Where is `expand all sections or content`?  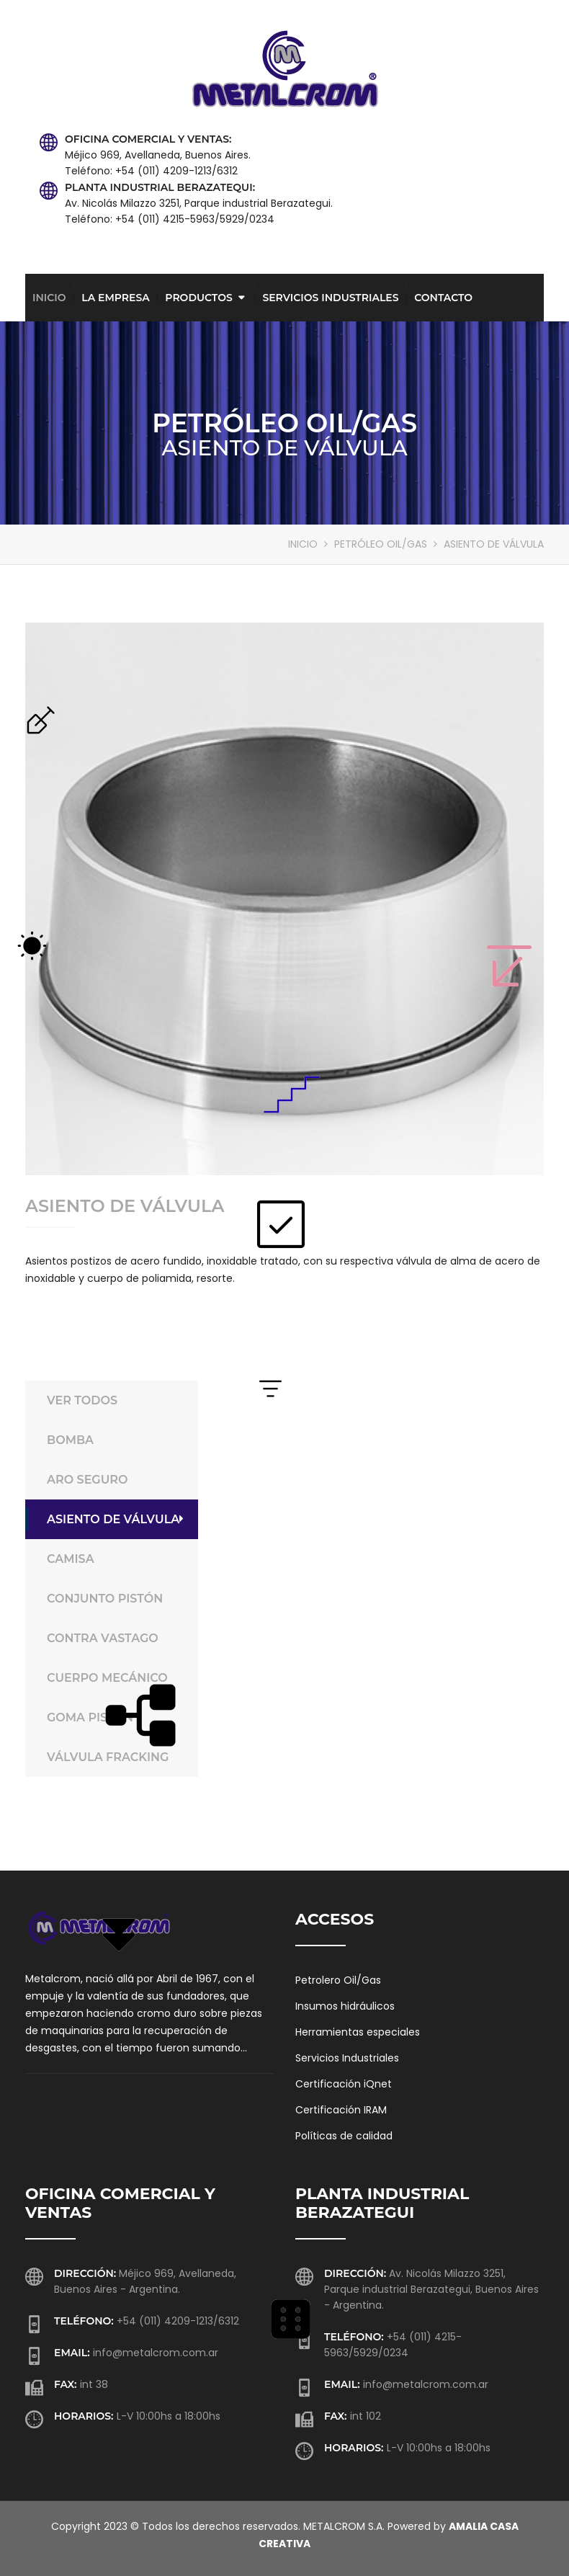 expand all sections or content is located at coordinates (119, 1933).